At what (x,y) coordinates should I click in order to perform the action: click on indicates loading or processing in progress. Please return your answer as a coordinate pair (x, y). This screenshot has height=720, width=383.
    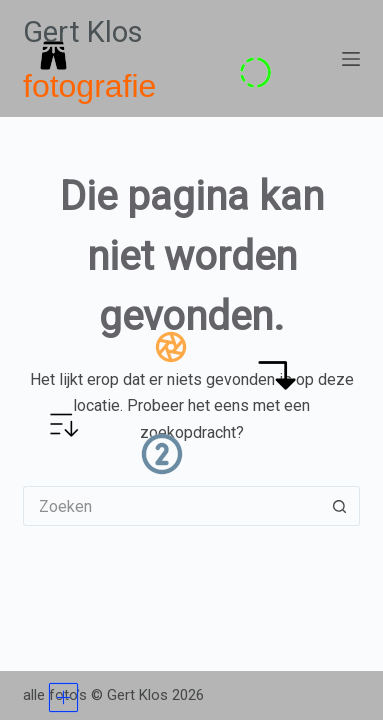
    Looking at the image, I should click on (255, 72).